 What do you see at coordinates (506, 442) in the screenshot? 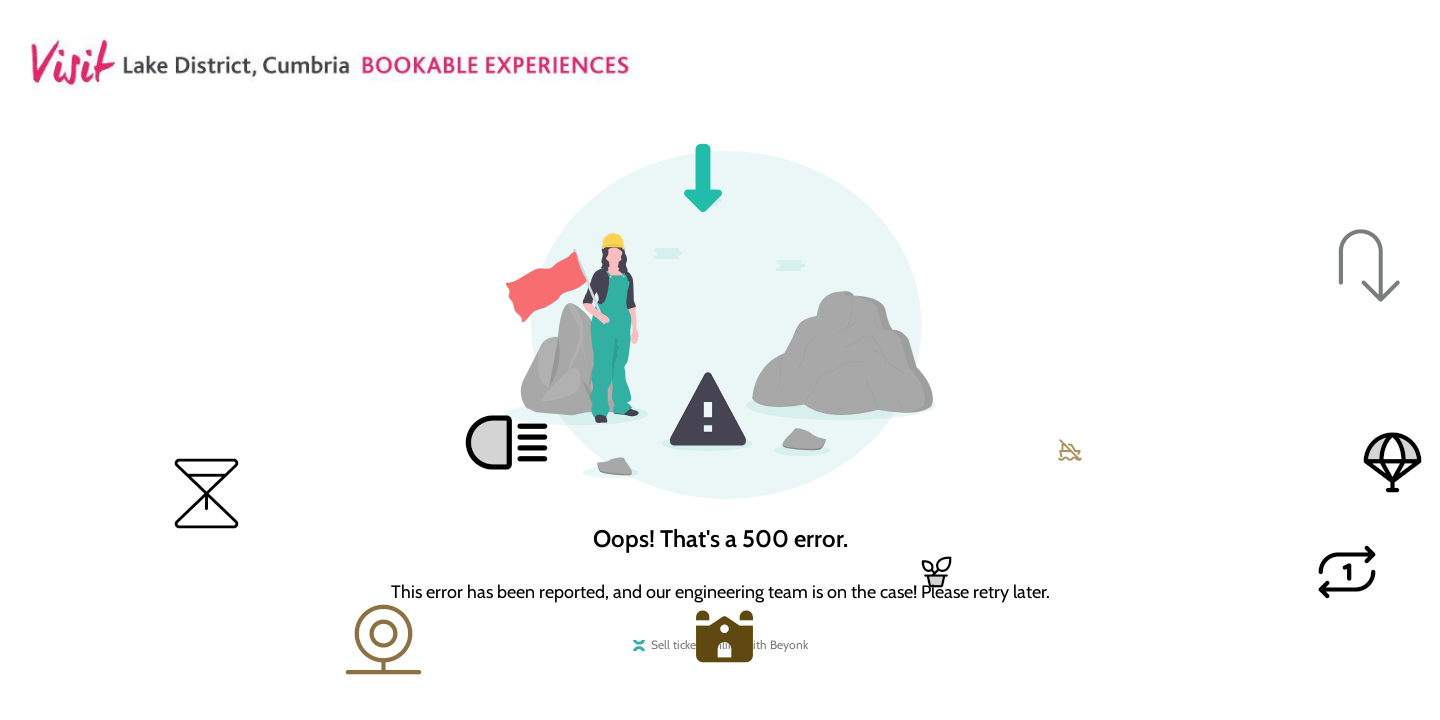
I see `toggle vehicle headlights on/off` at bounding box center [506, 442].